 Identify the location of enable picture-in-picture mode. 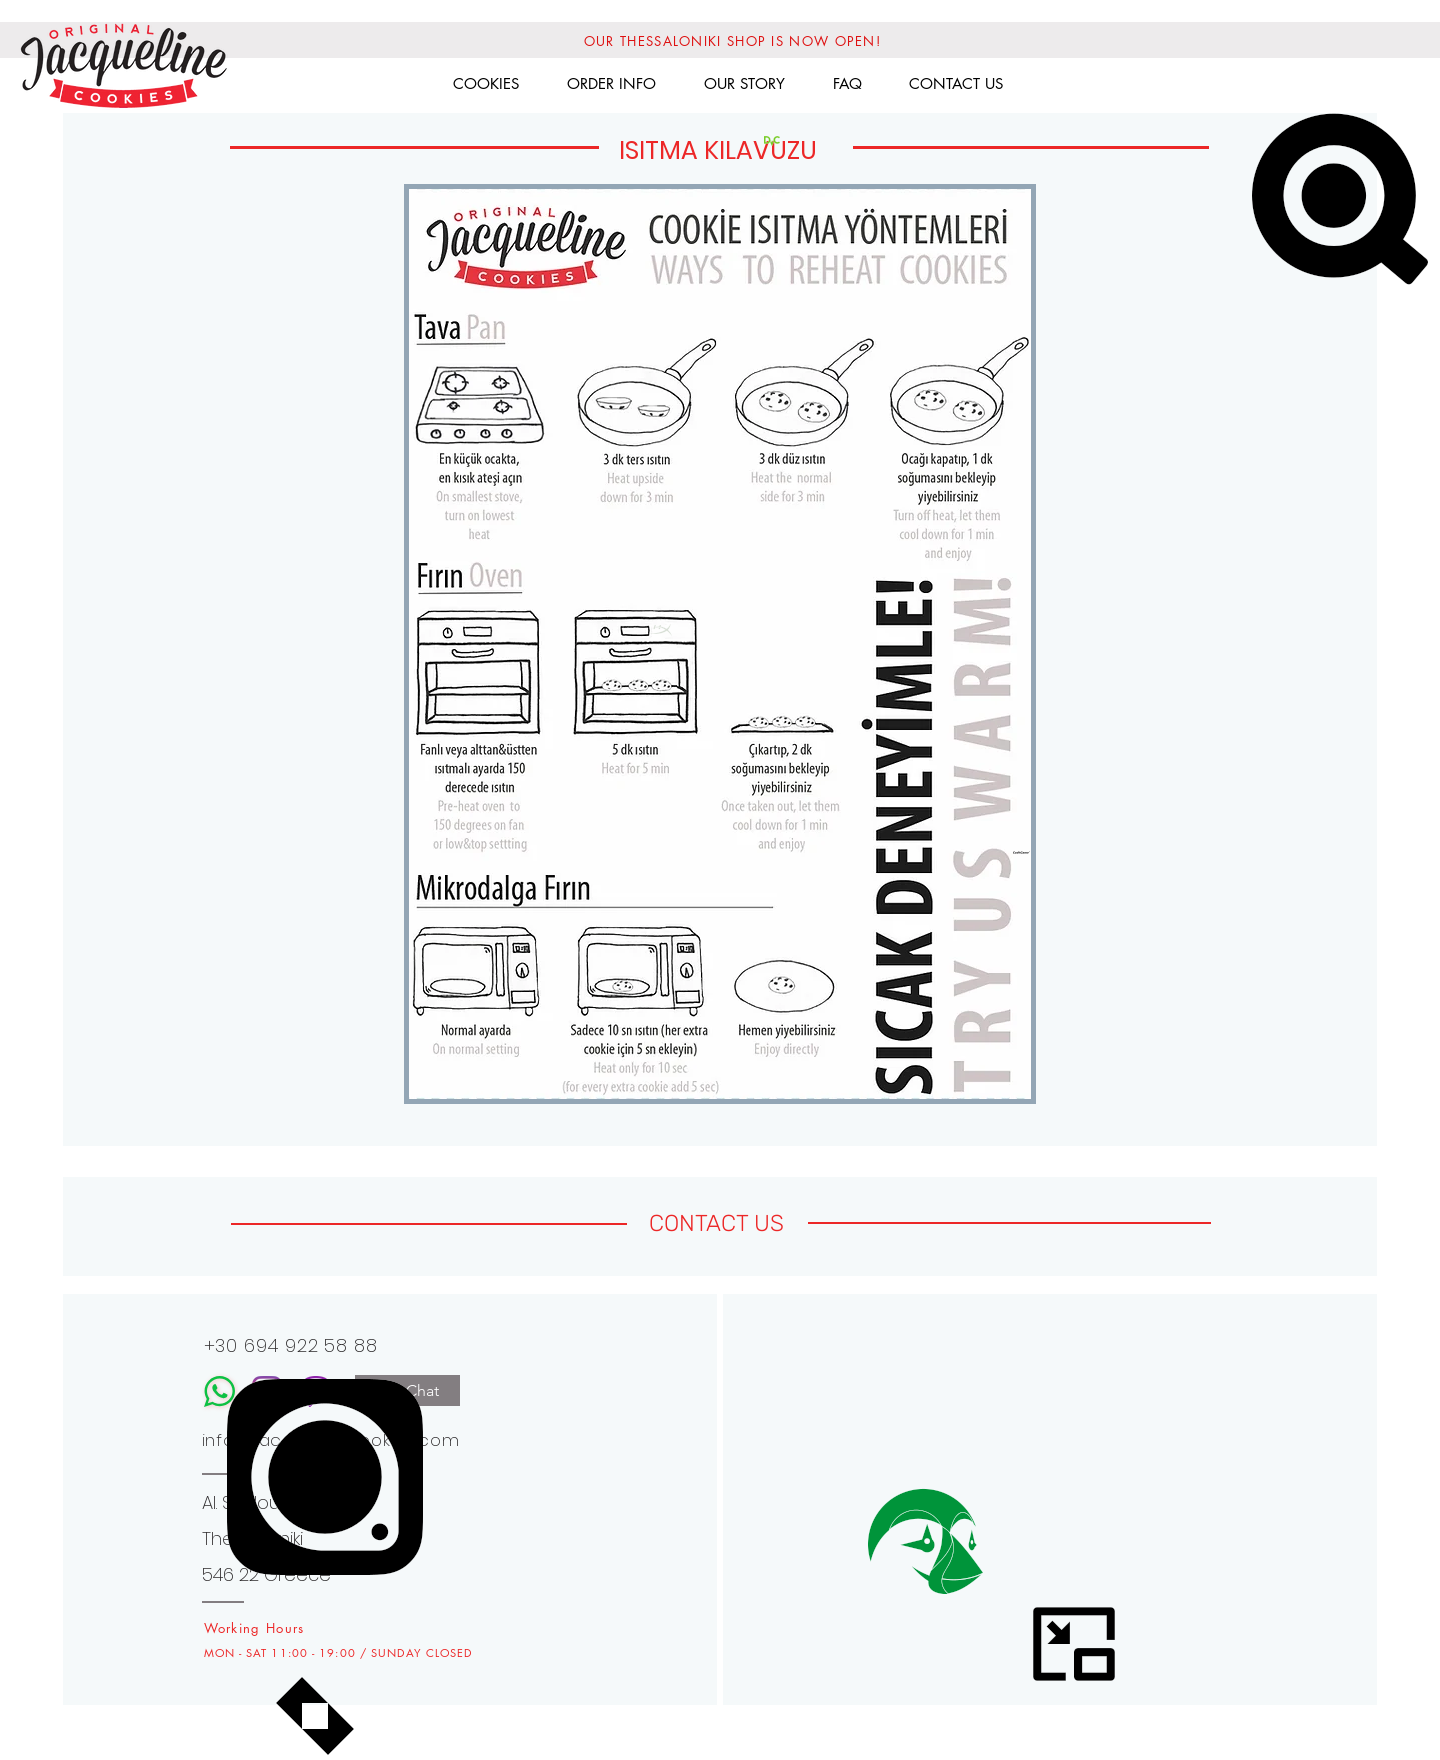
(1074, 1644).